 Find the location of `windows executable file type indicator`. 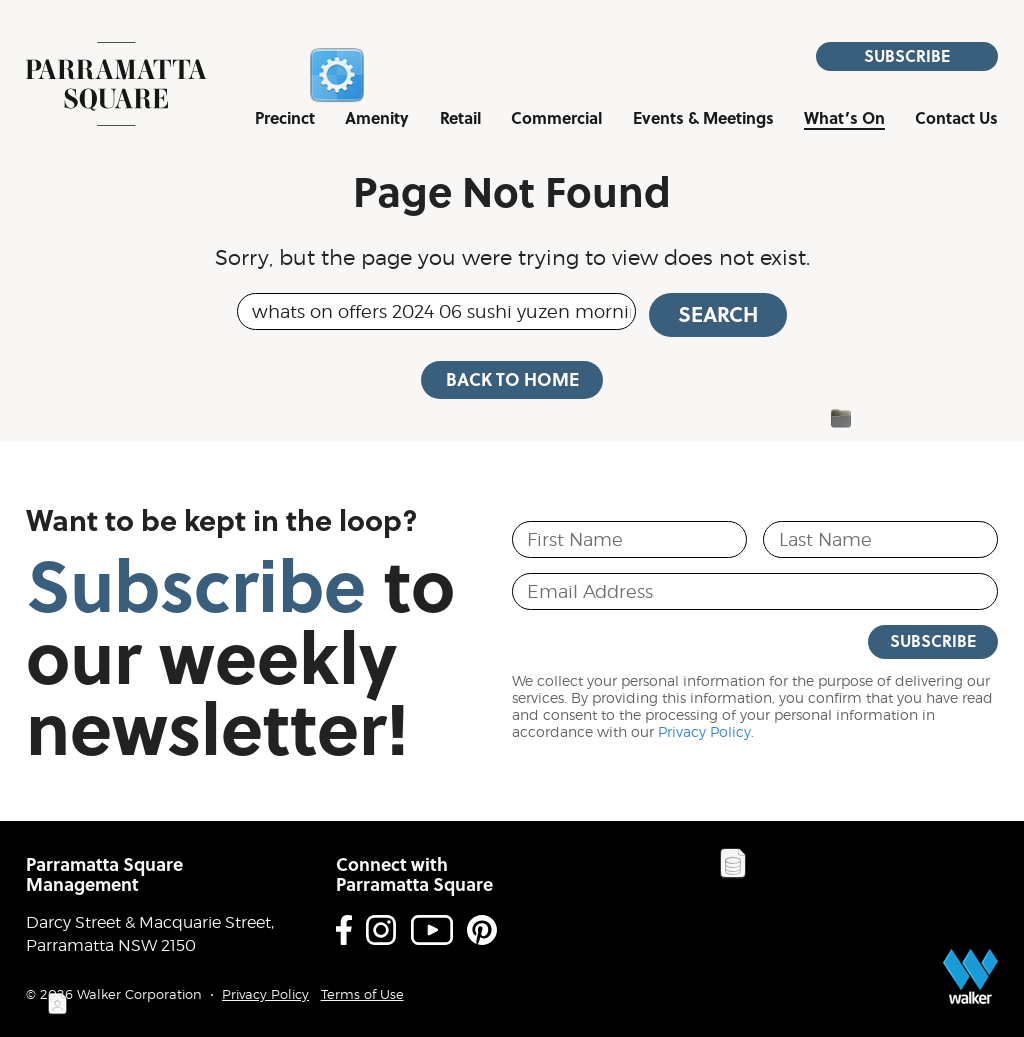

windows executable file type indicator is located at coordinates (337, 75).